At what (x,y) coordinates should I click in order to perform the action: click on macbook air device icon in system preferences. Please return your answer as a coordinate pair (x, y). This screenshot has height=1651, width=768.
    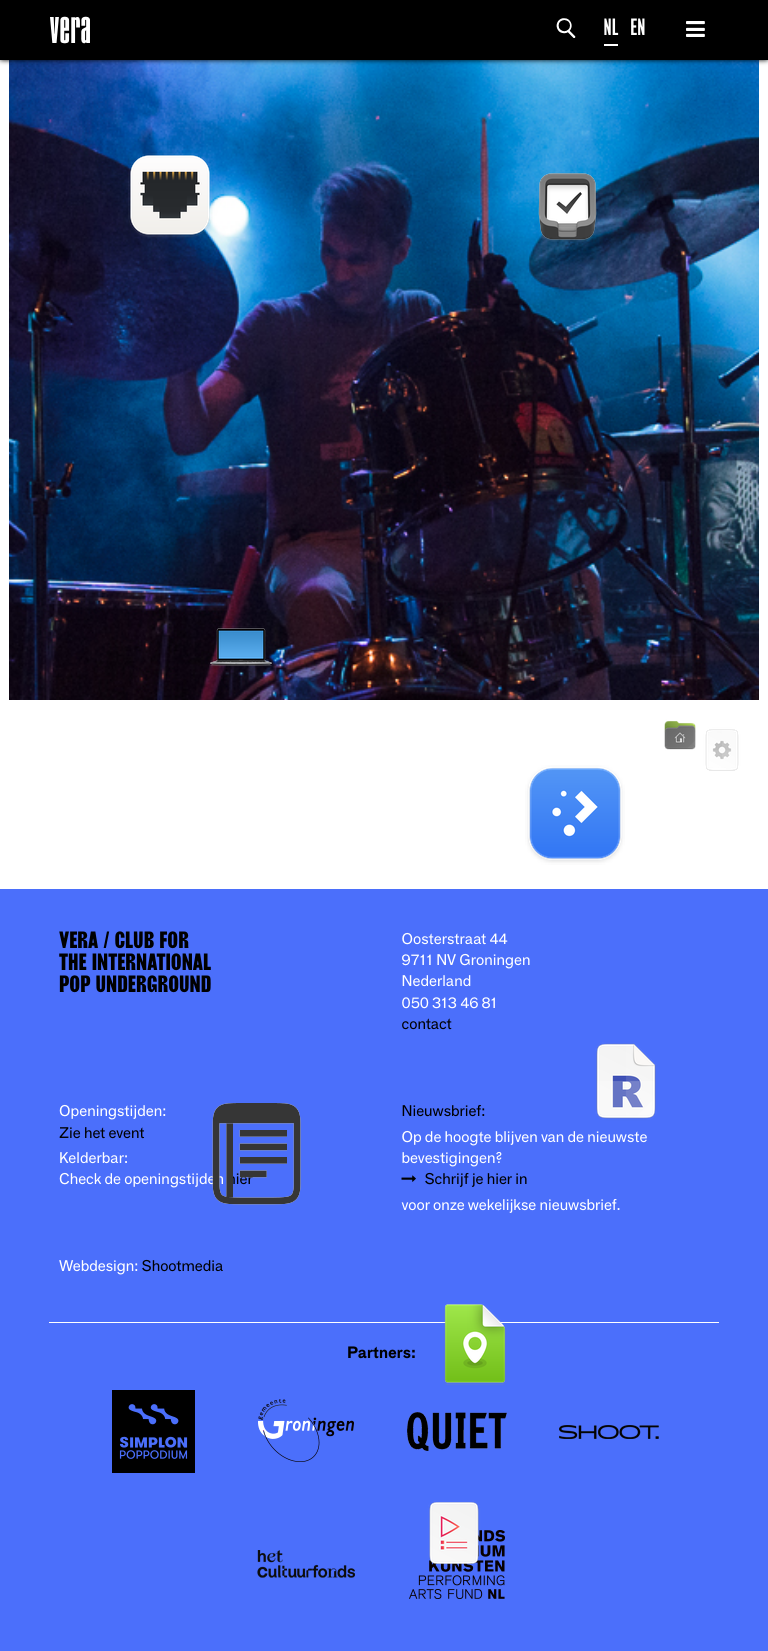
    Looking at the image, I should click on (241, 642).